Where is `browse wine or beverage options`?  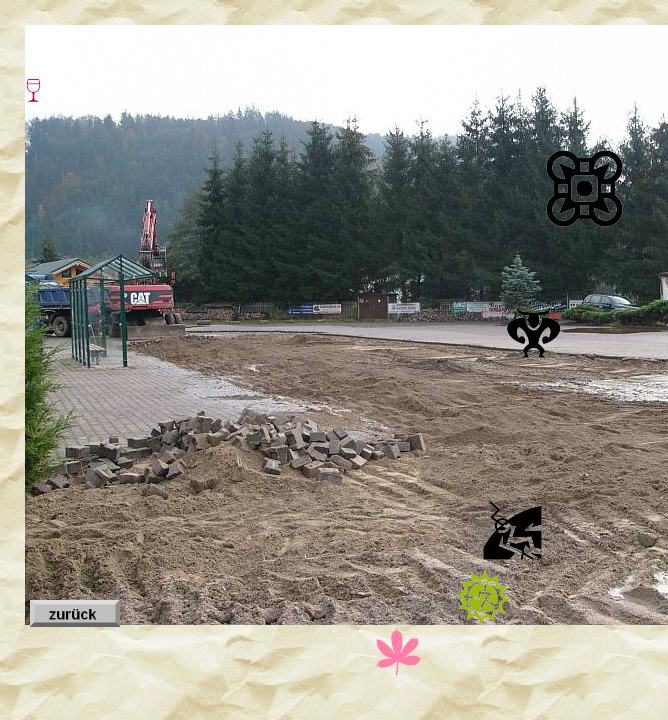
browse wine or beverage options is located at coordinates (33, 90).